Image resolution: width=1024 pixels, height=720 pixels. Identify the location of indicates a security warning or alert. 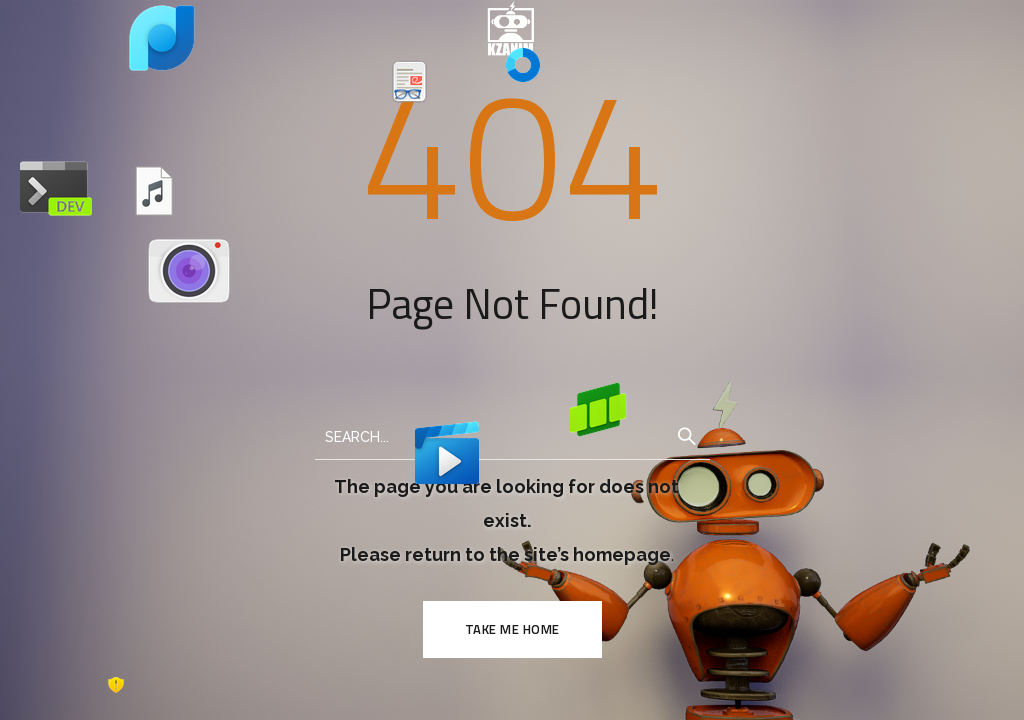
(116, 685).